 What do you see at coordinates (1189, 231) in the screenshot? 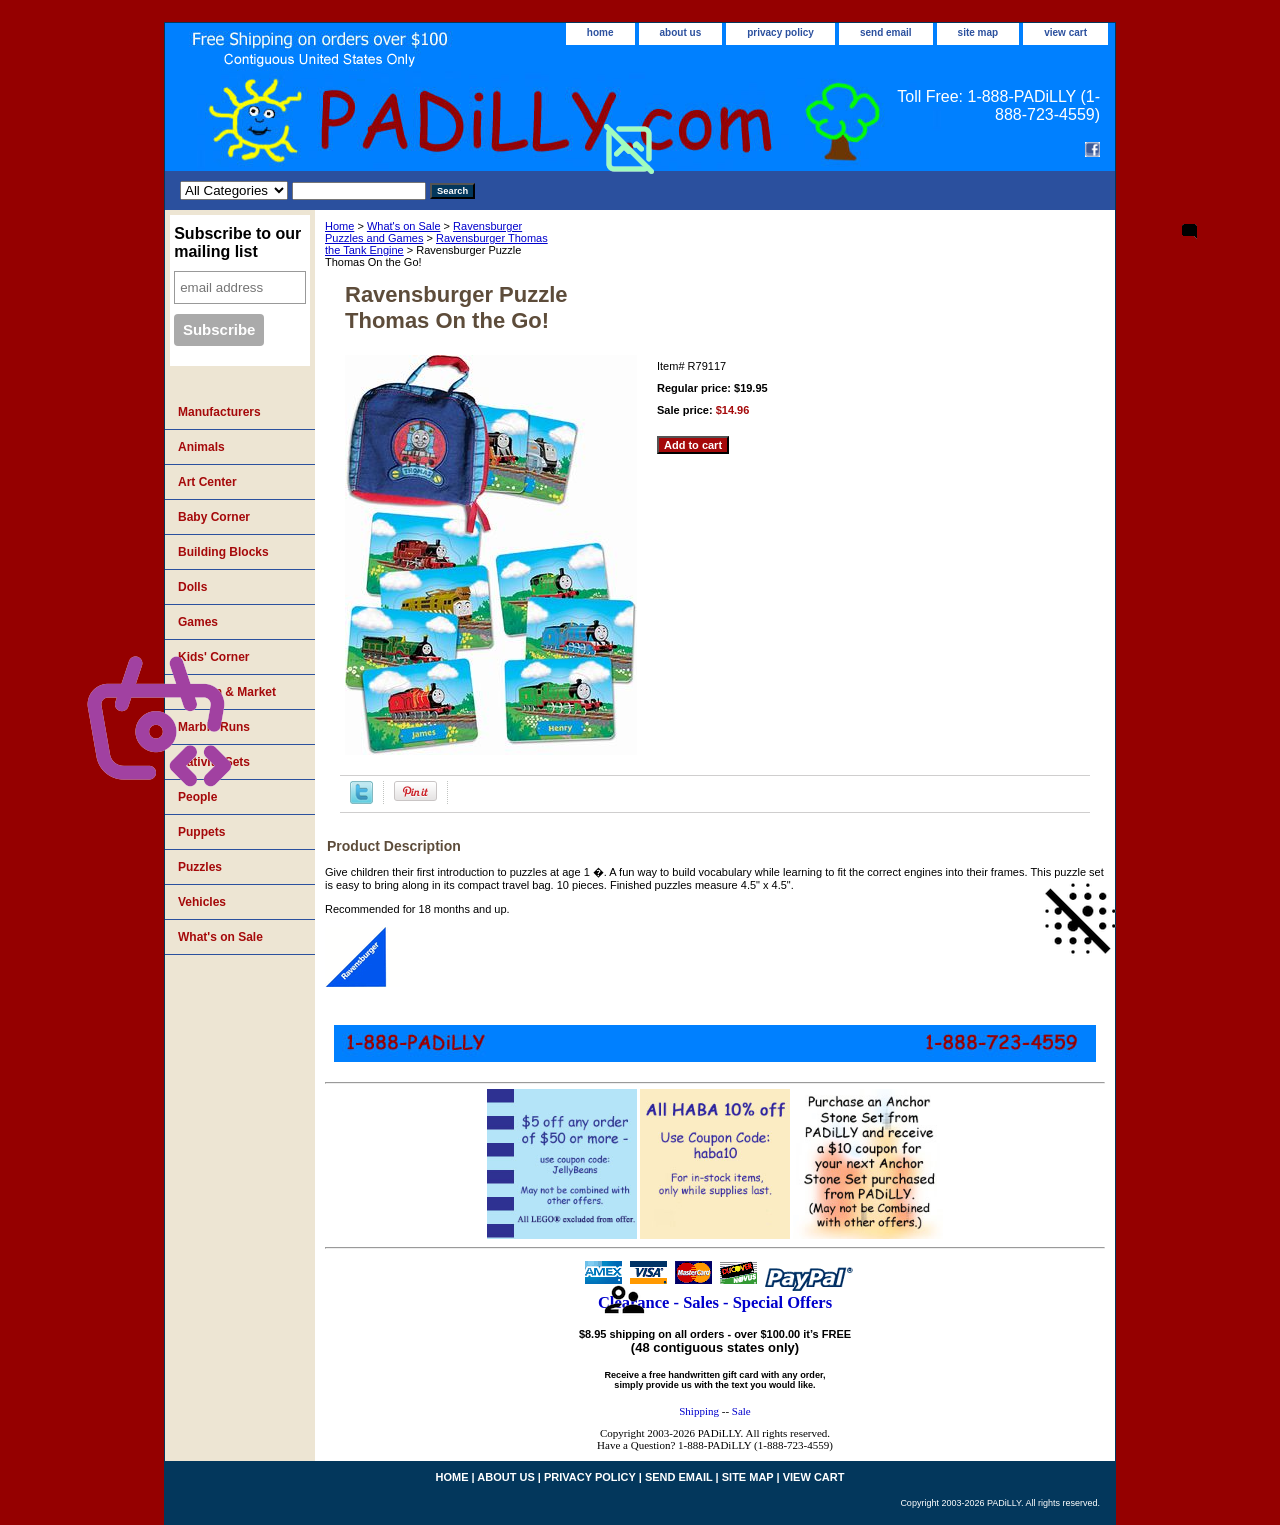
I see `open comments section` at bounding box center [1189, 231].